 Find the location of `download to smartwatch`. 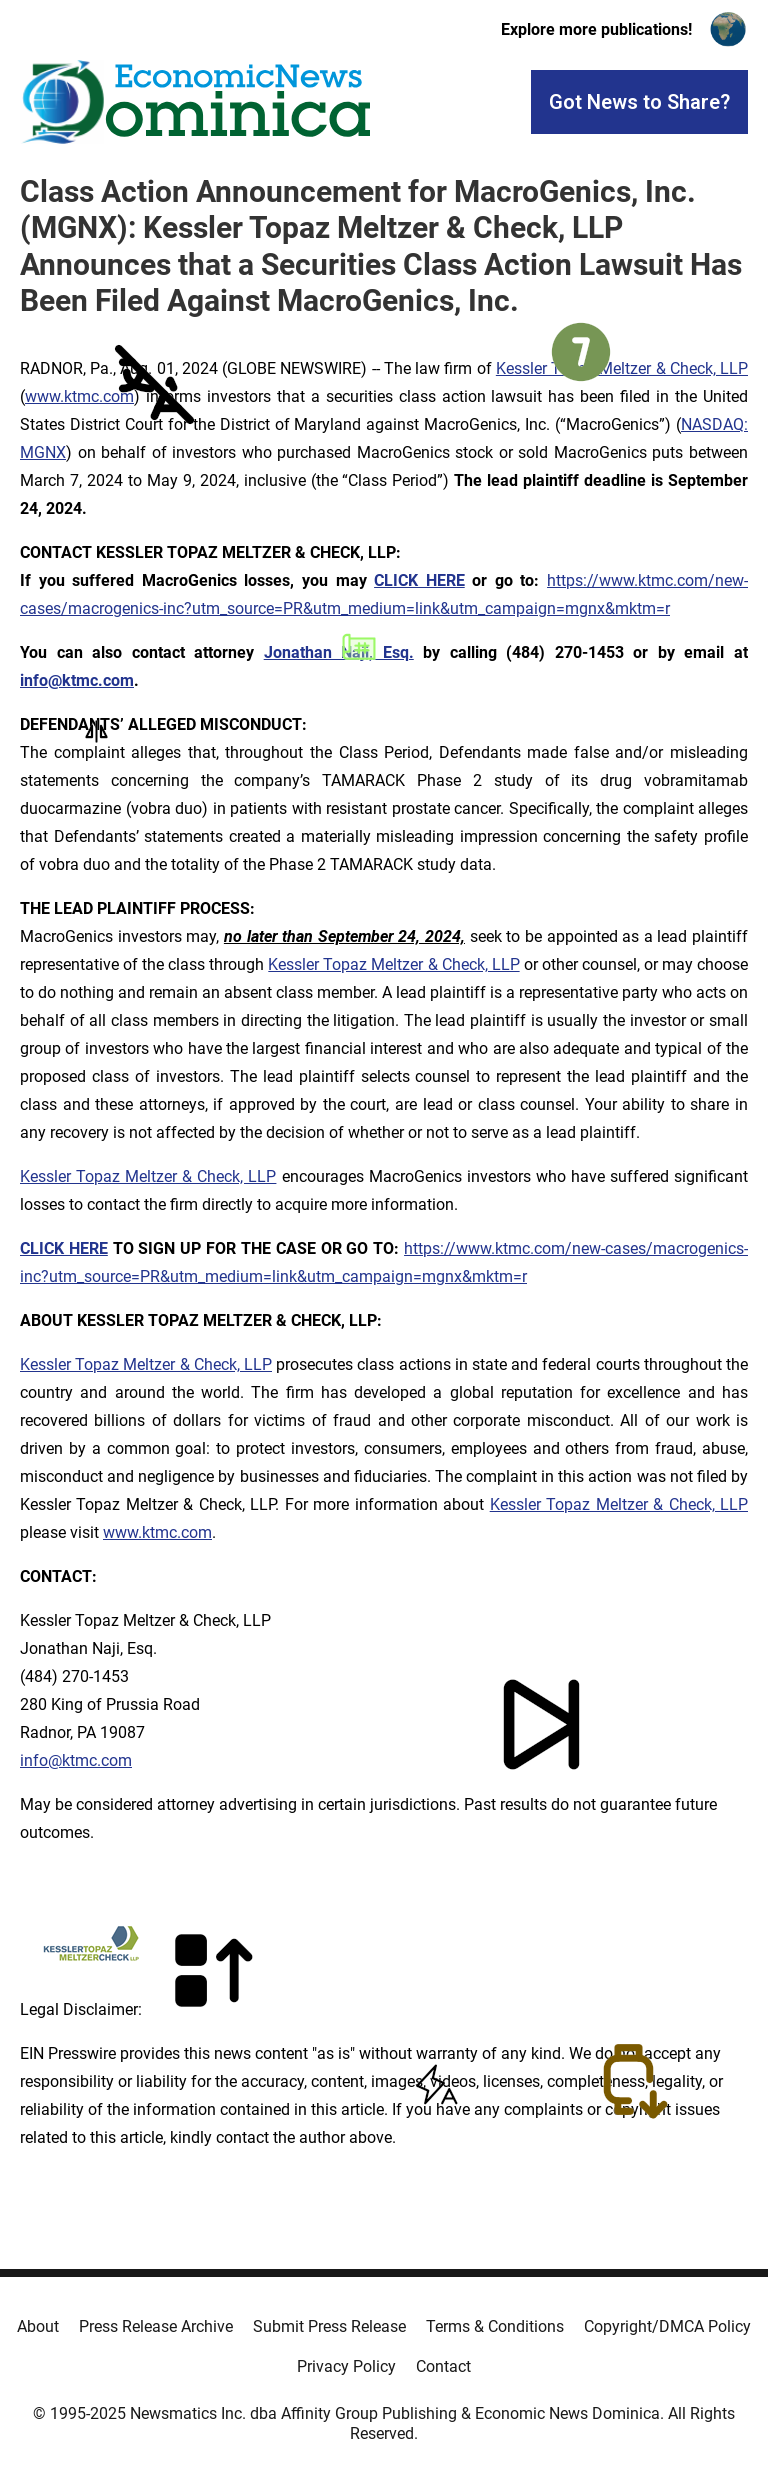

download to smartwatch is located at coordinates (628, 2079).